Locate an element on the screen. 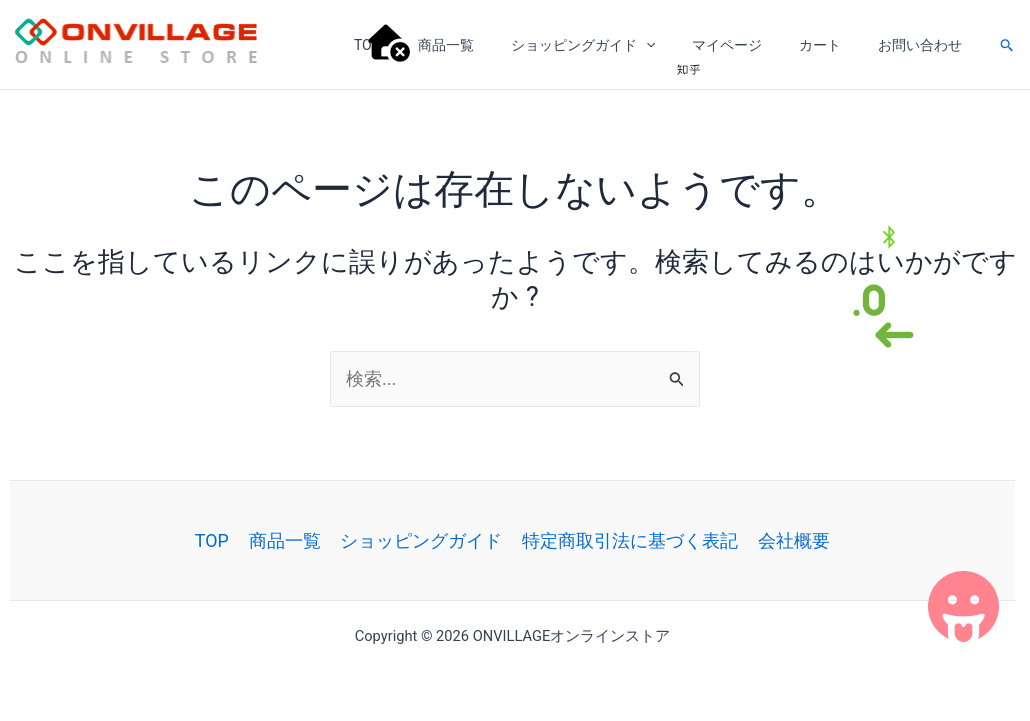 Image resolution: width=1030 pixels, height=721 pixels. bluetooth connectivity status is located at coordinates (889, 237).